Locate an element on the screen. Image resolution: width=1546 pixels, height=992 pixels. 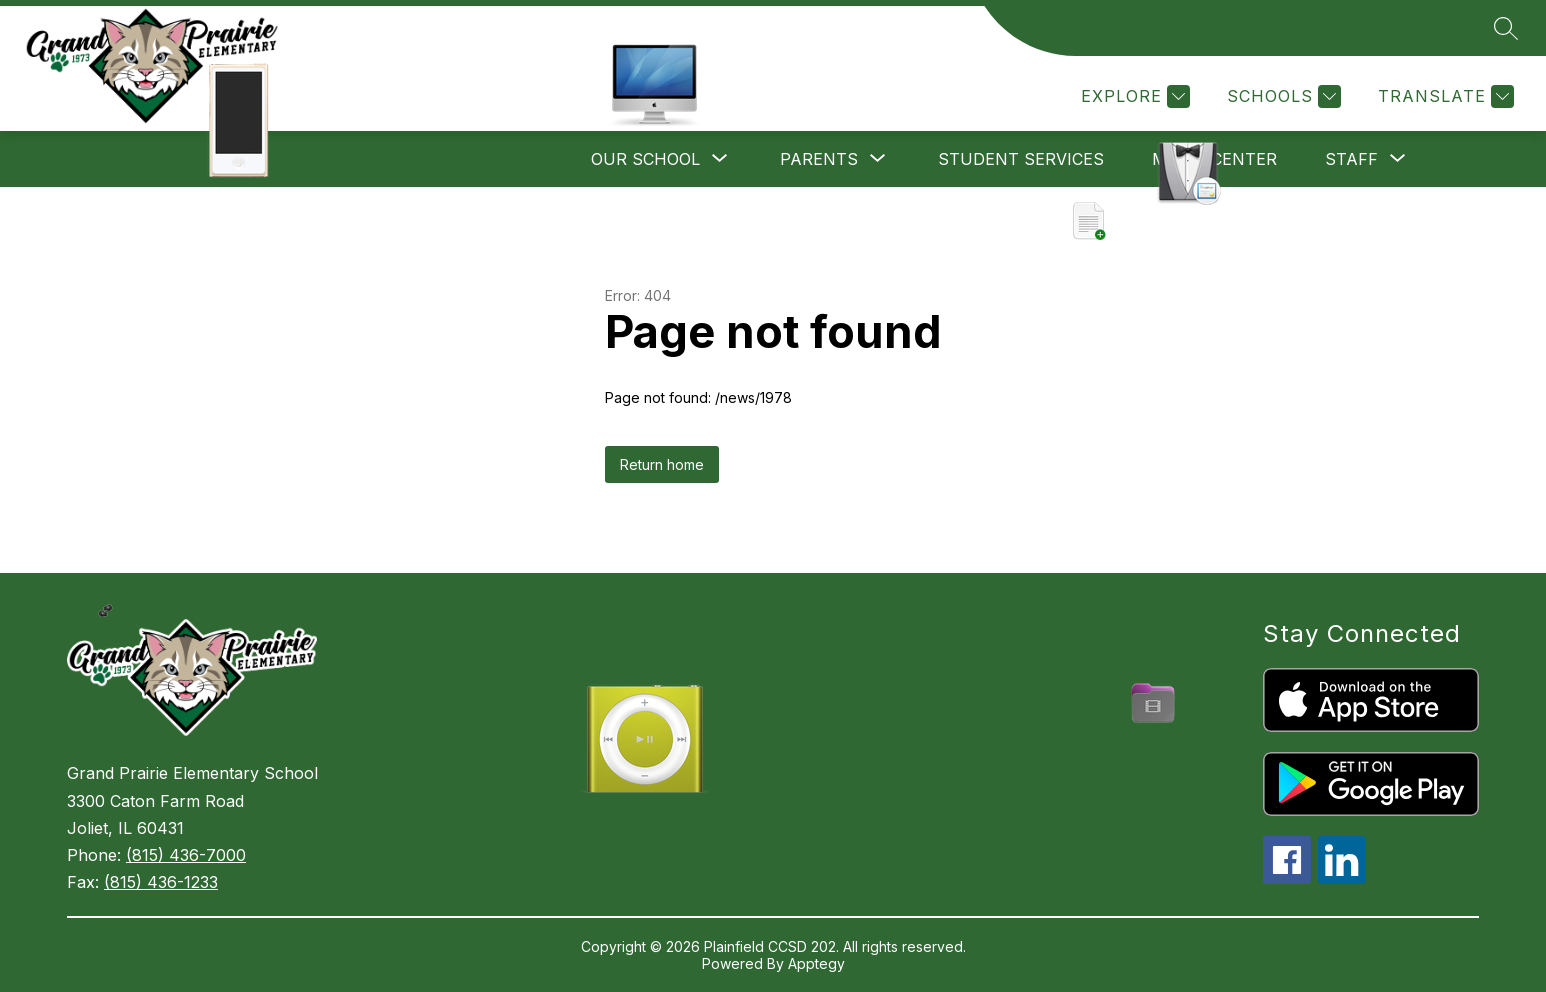
manage digital certificates and security credentials is located at coordinates (1188, 173).